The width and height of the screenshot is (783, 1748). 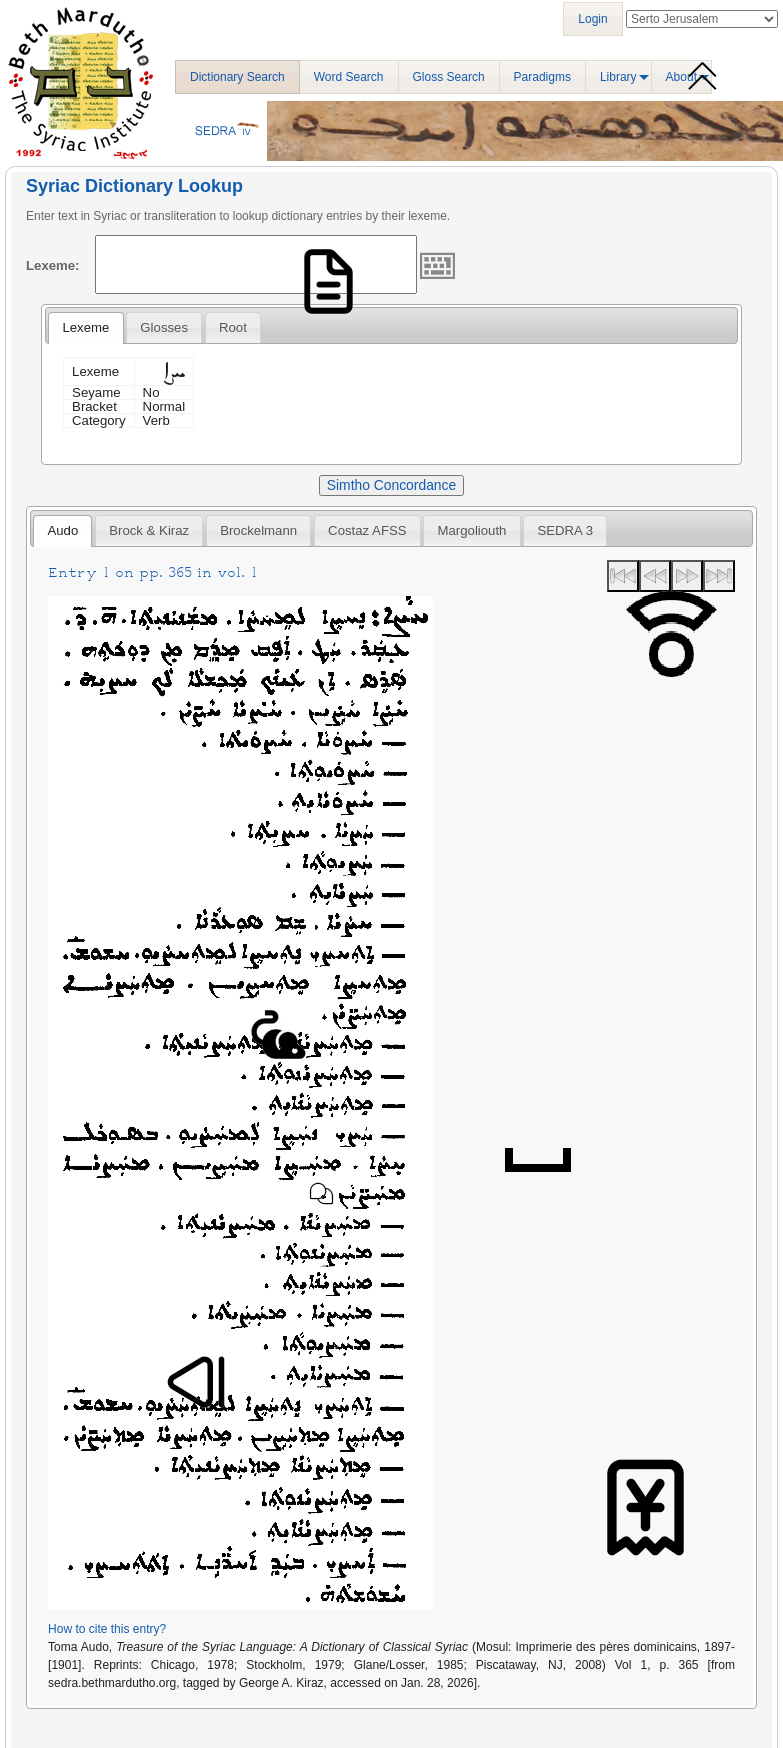 What do you see at coordinates (321, 1193) in the screenshot?
I see `open chat or messaging` at bounding box center [321, 1193].